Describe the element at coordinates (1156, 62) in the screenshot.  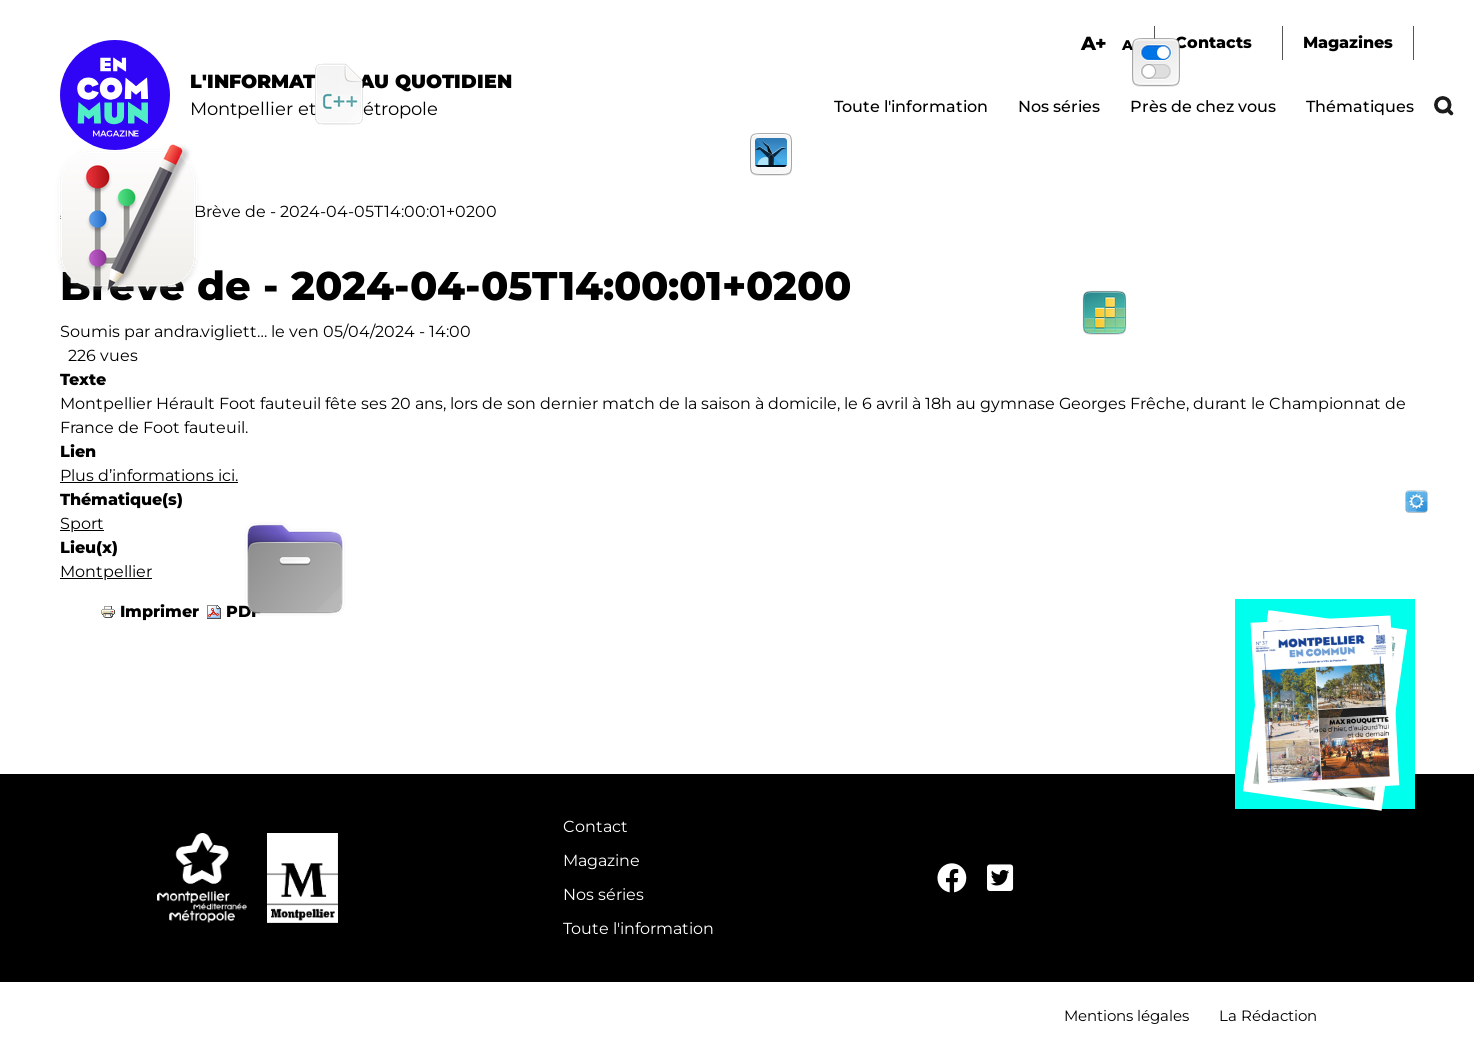
I see `open desktop preferences or settings` at that location.